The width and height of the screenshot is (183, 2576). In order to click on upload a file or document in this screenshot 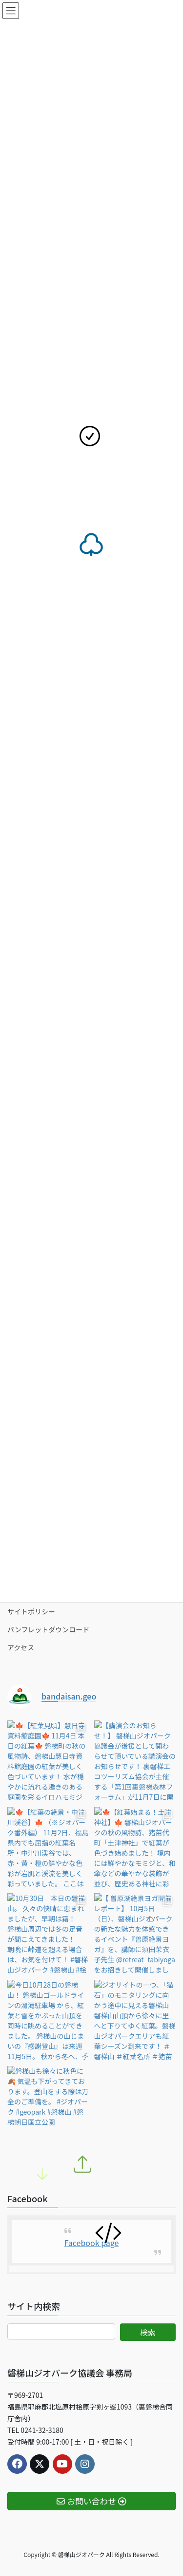, I will do `click(82, 2164)`.